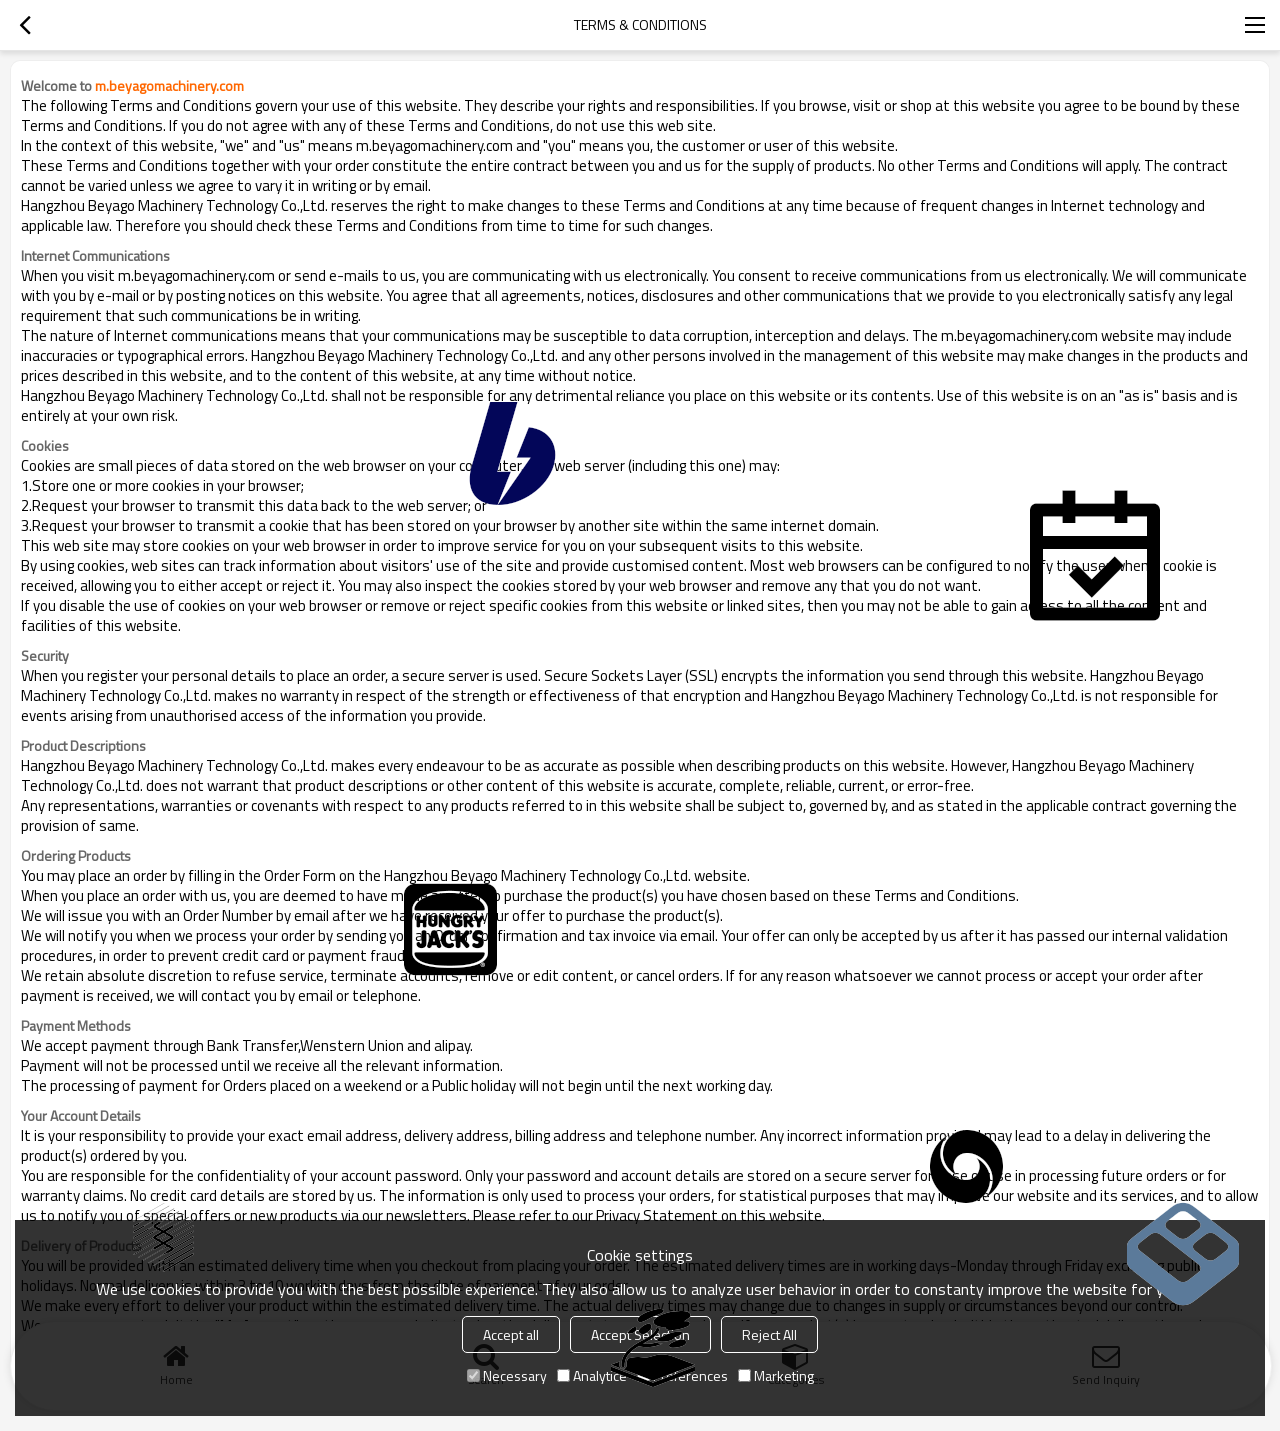  Describe the element at coordinates (653, 1348) in the screenshot. I see `open Microsoft Sway application` at that location.